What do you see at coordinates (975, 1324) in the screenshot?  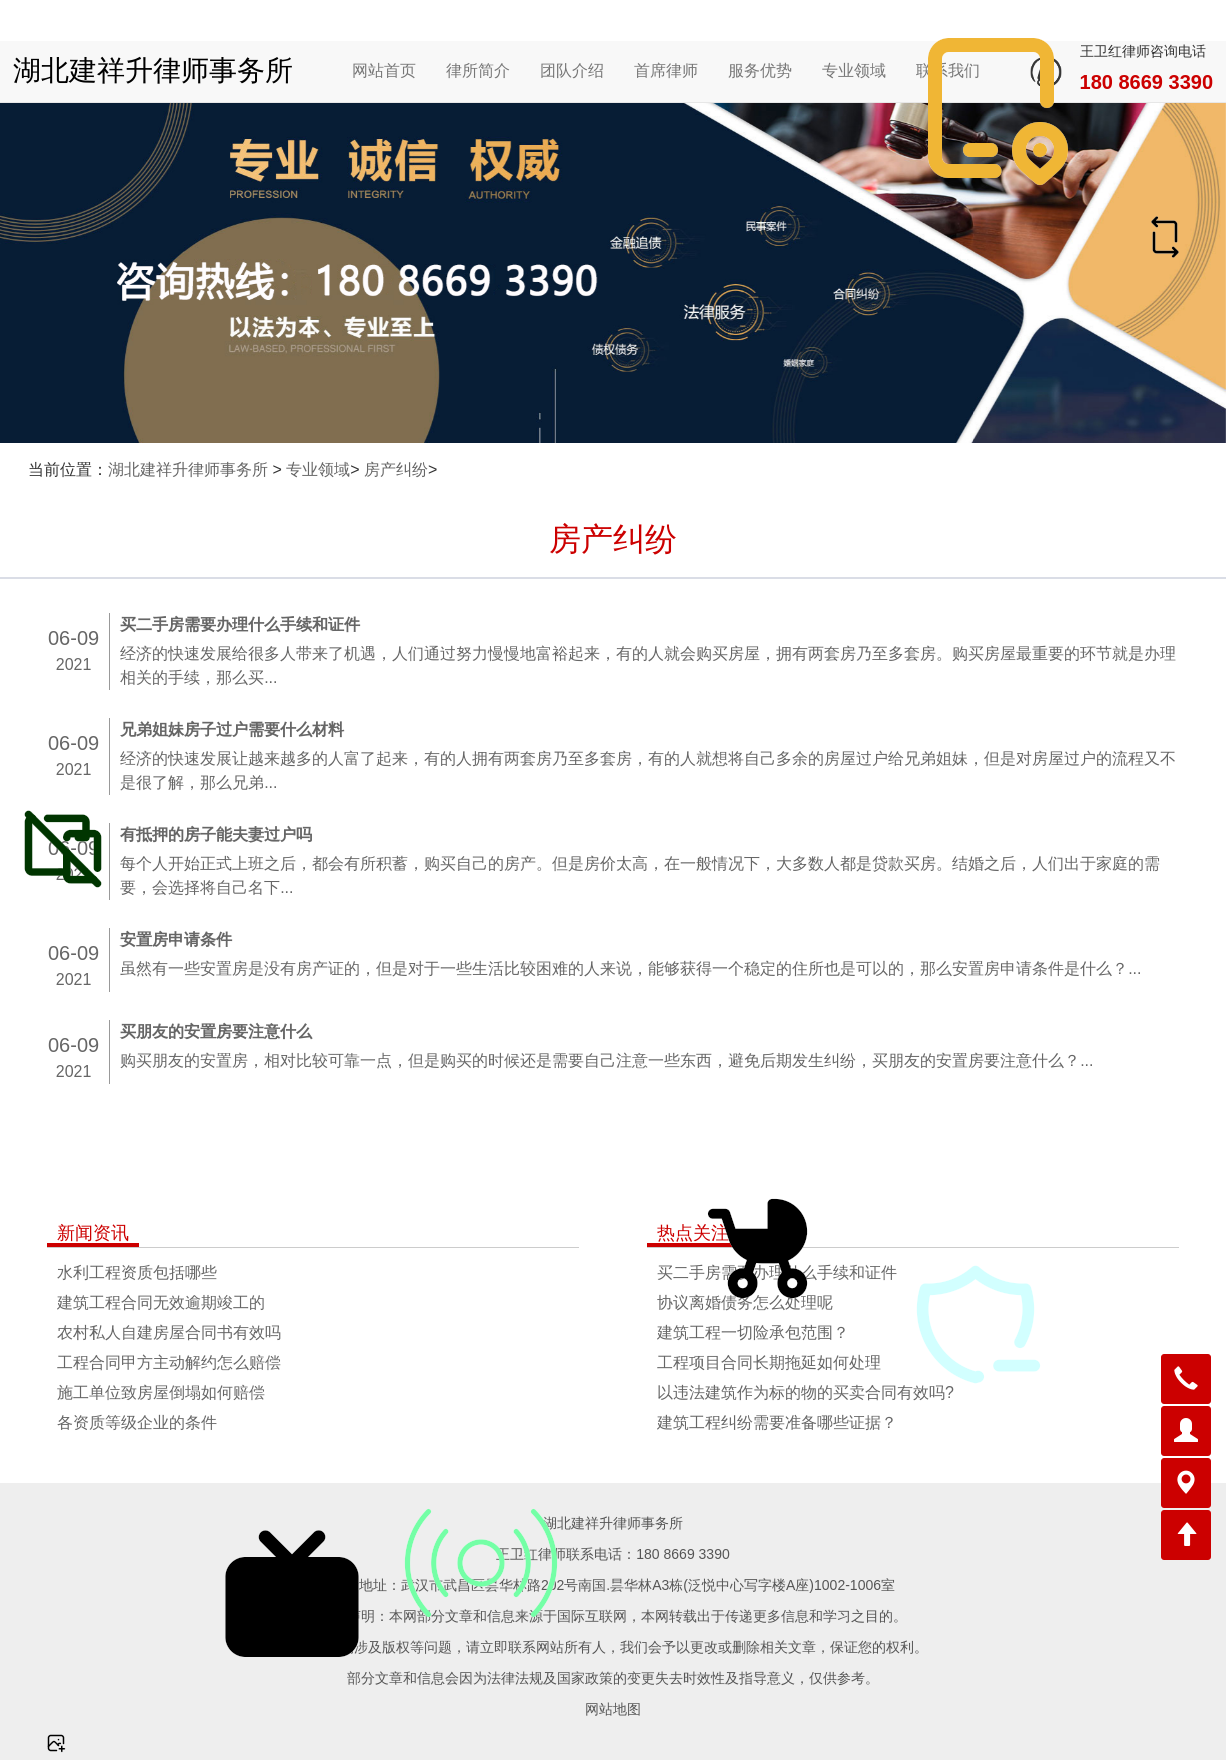 I see `remove a security protection or permission` at bounding box center [975, 1324].